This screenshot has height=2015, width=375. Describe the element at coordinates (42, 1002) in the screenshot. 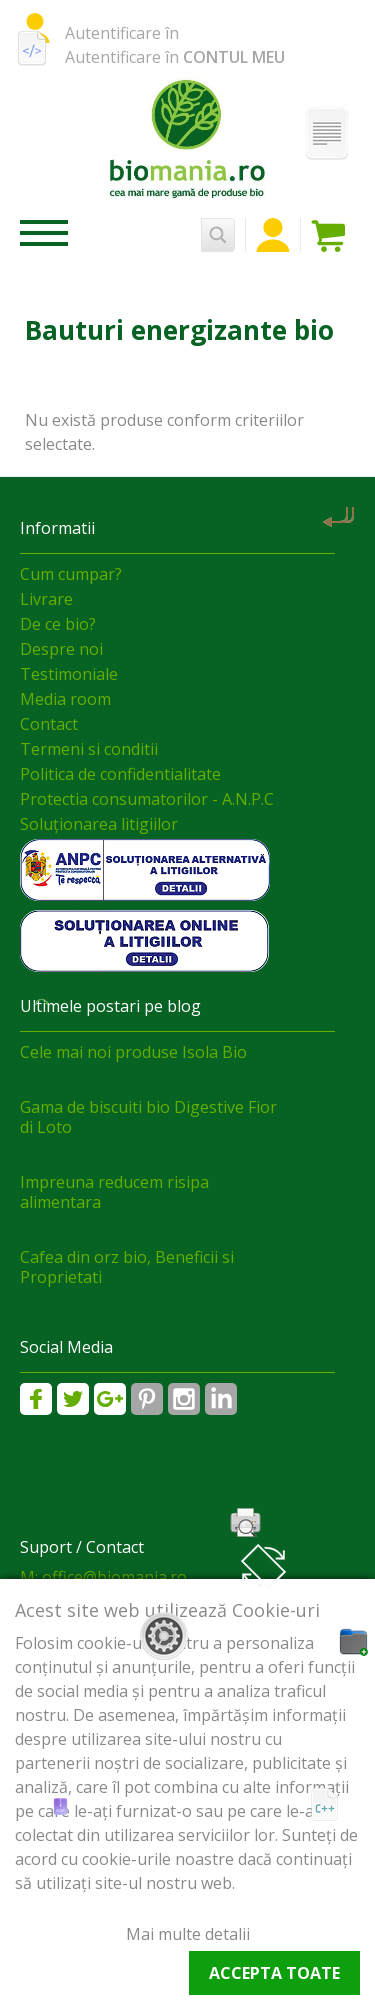

I see `redo the last undone action` at that location.